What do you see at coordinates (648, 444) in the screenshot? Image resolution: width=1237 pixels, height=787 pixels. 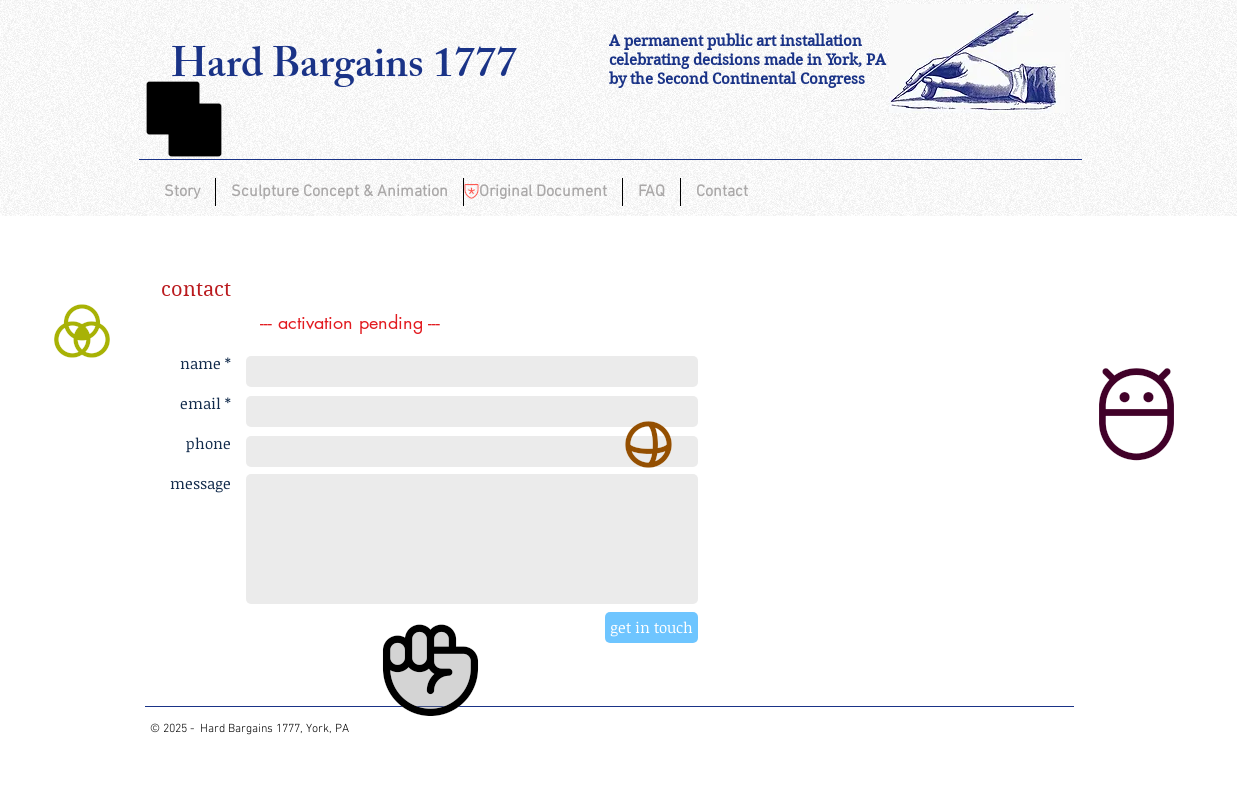 I see `access globe or world view` at bounding box center [648, 444].